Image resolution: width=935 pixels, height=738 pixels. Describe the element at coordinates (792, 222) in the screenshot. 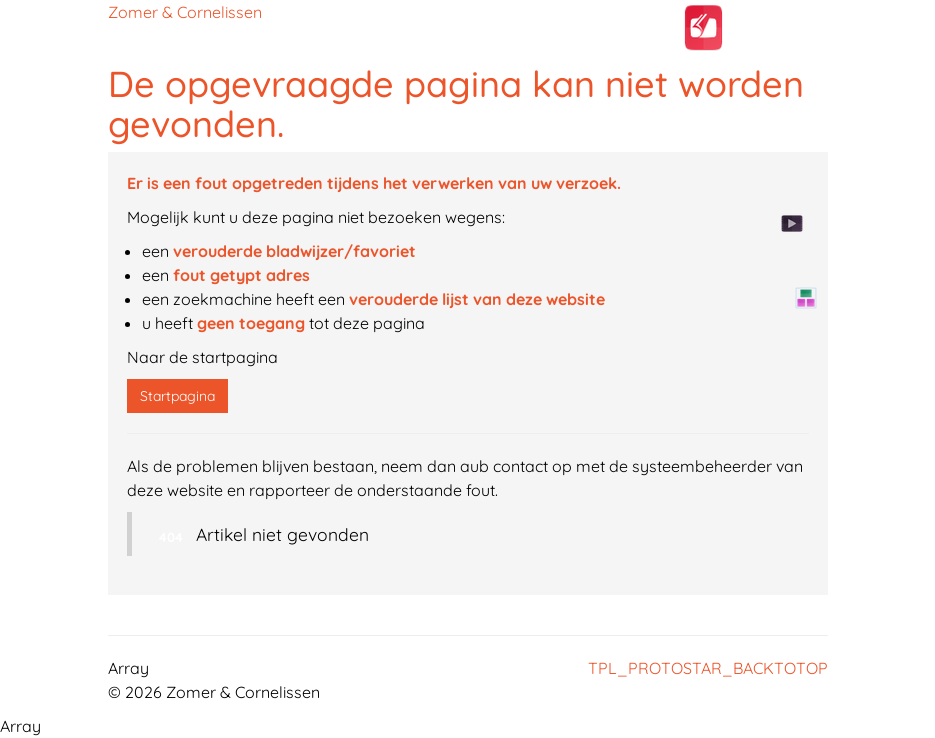

I see `a video file type indicator` at that location.